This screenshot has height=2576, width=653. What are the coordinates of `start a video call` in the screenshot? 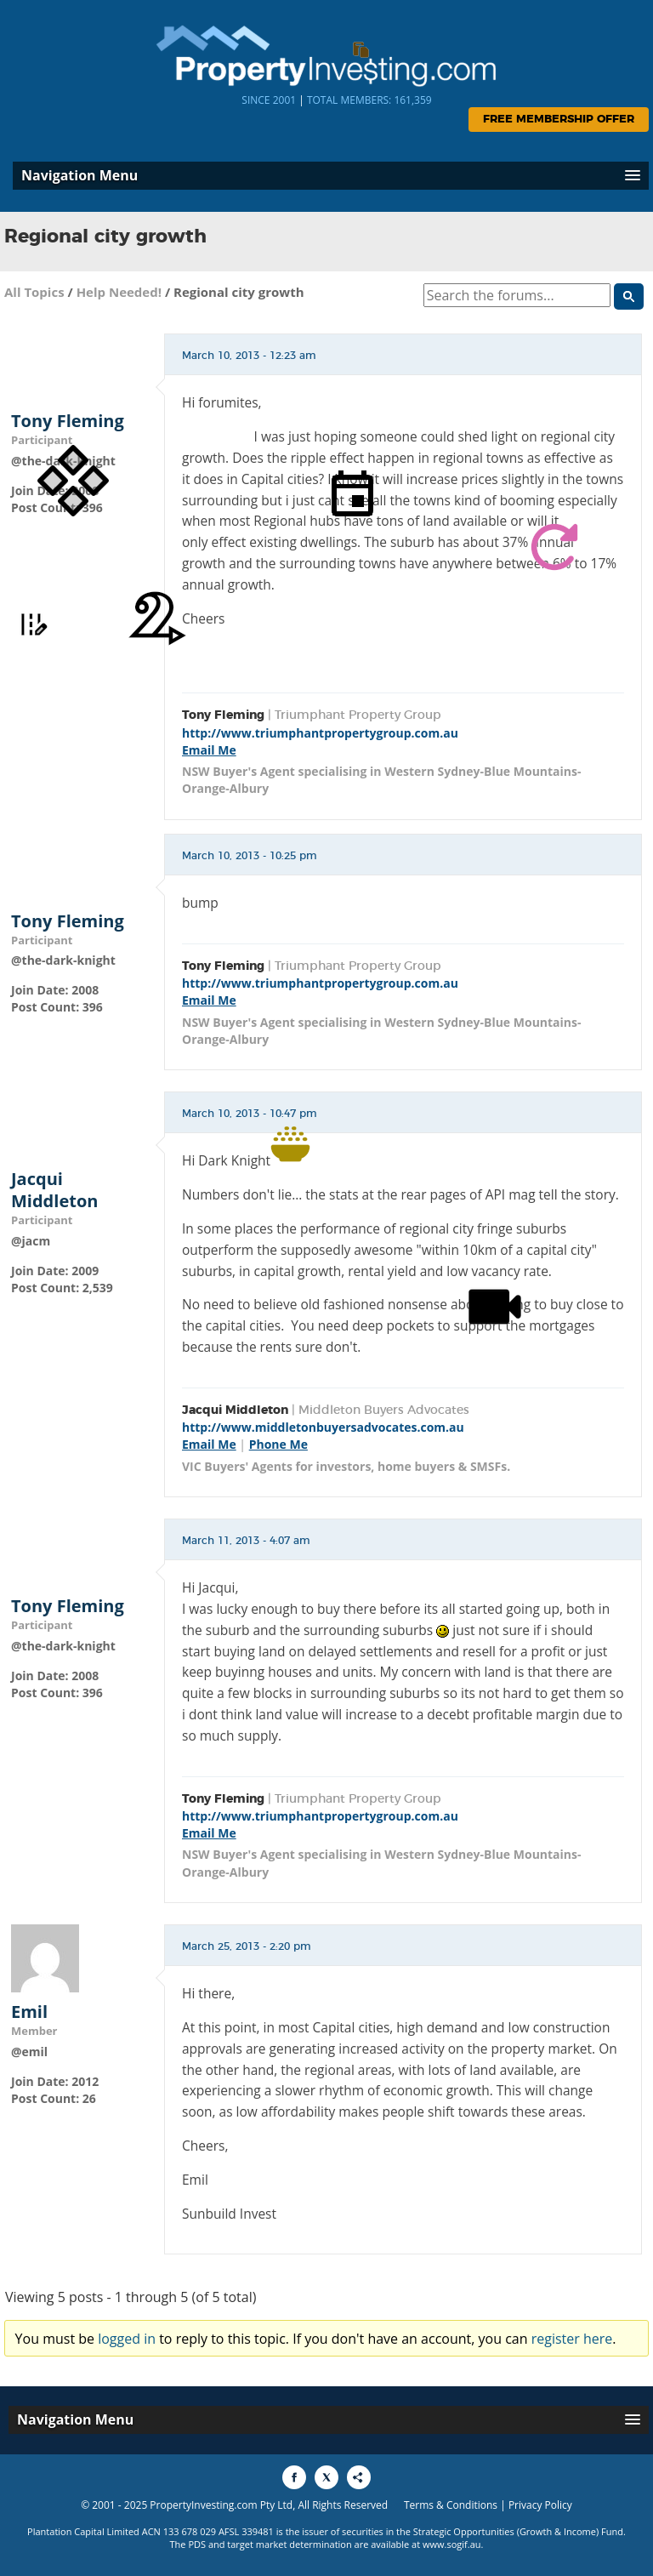 It's located at (495, 1307).